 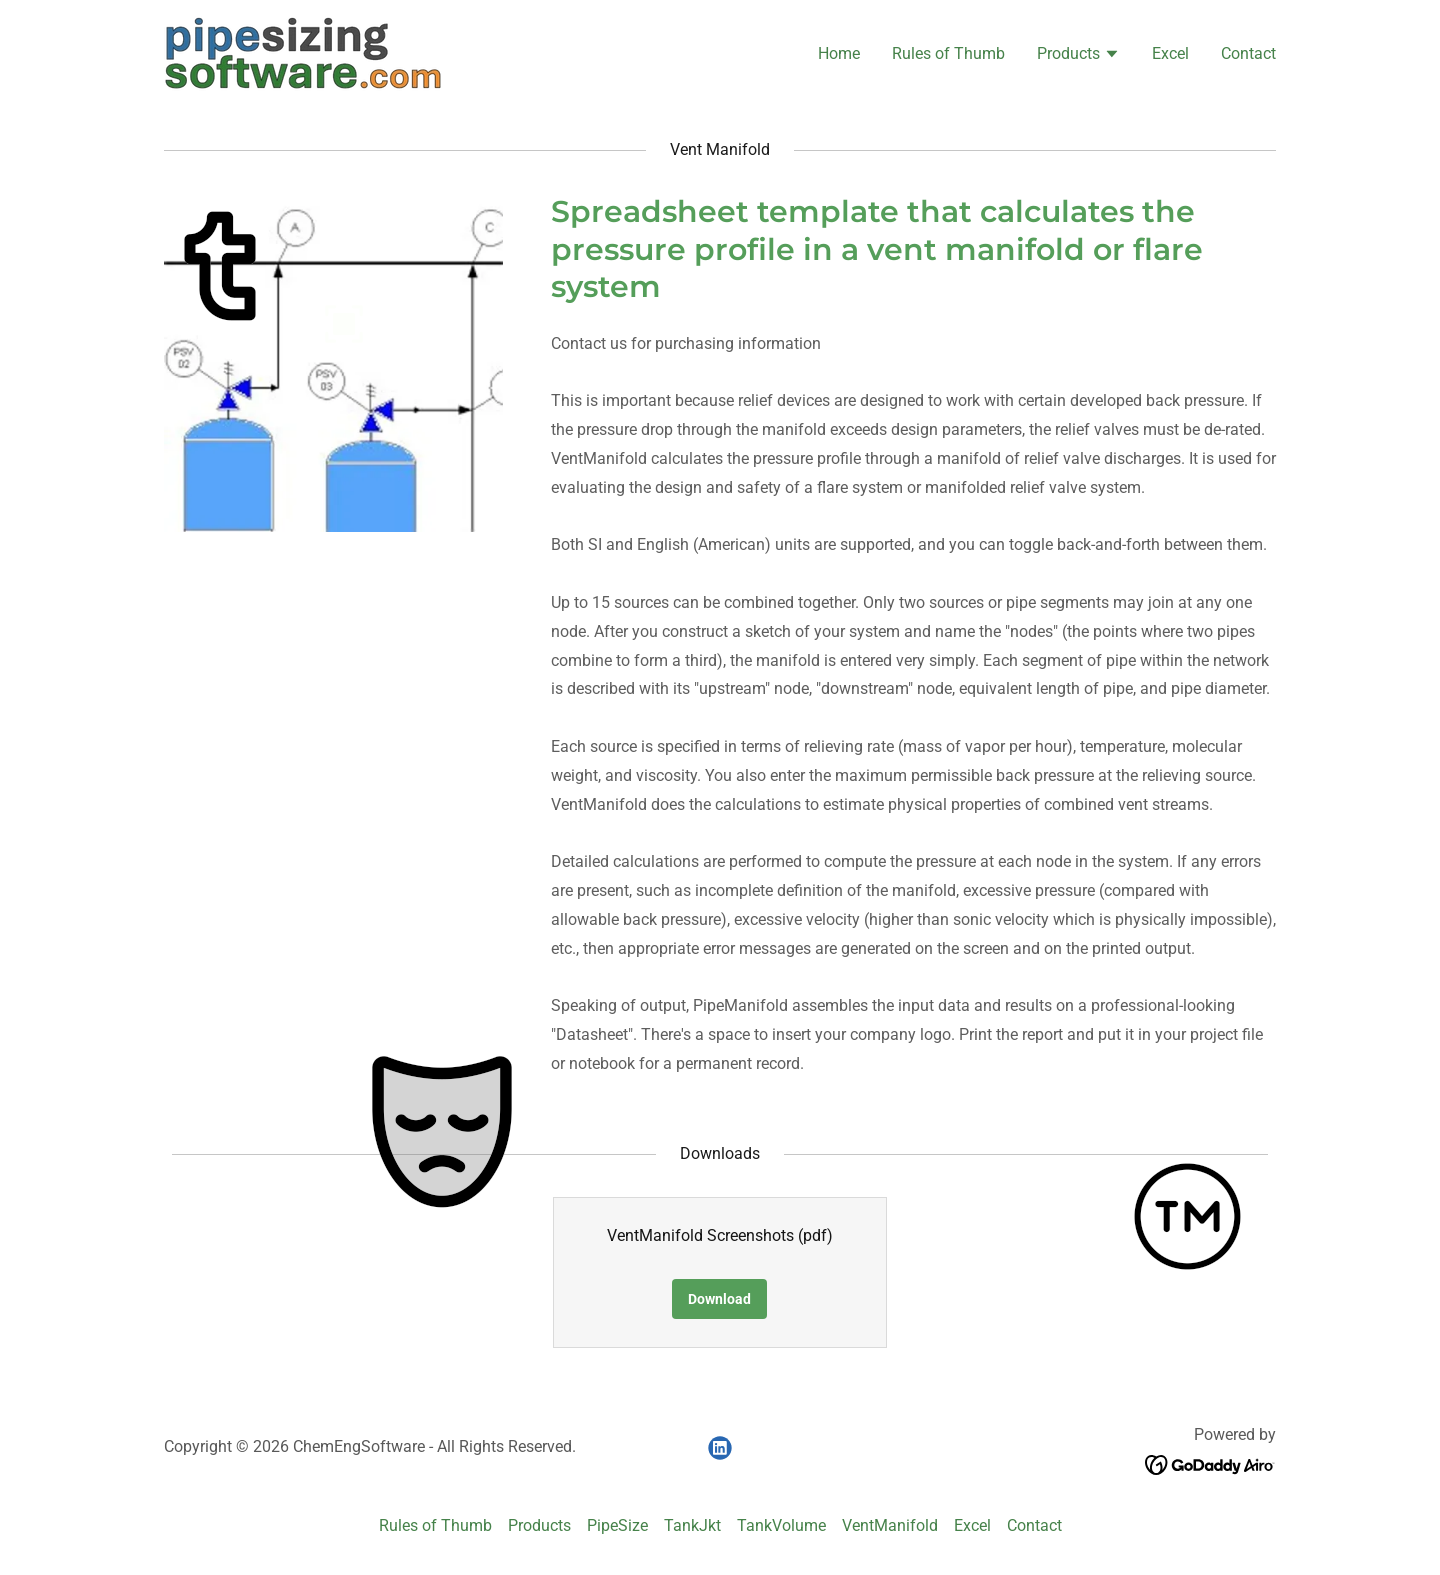 I want to click on open tumblr app, so click(x=220, y=266).